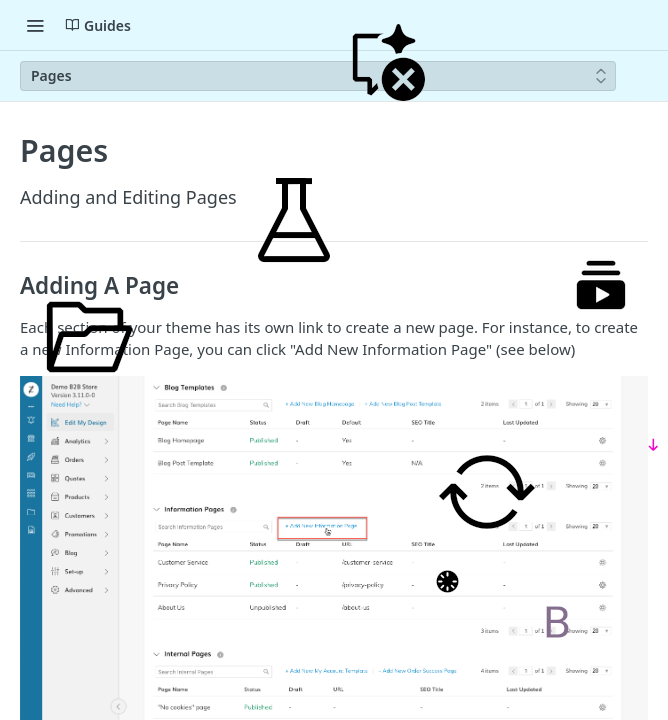  I want to click on ai chat error or failed response, so click(386, 62).